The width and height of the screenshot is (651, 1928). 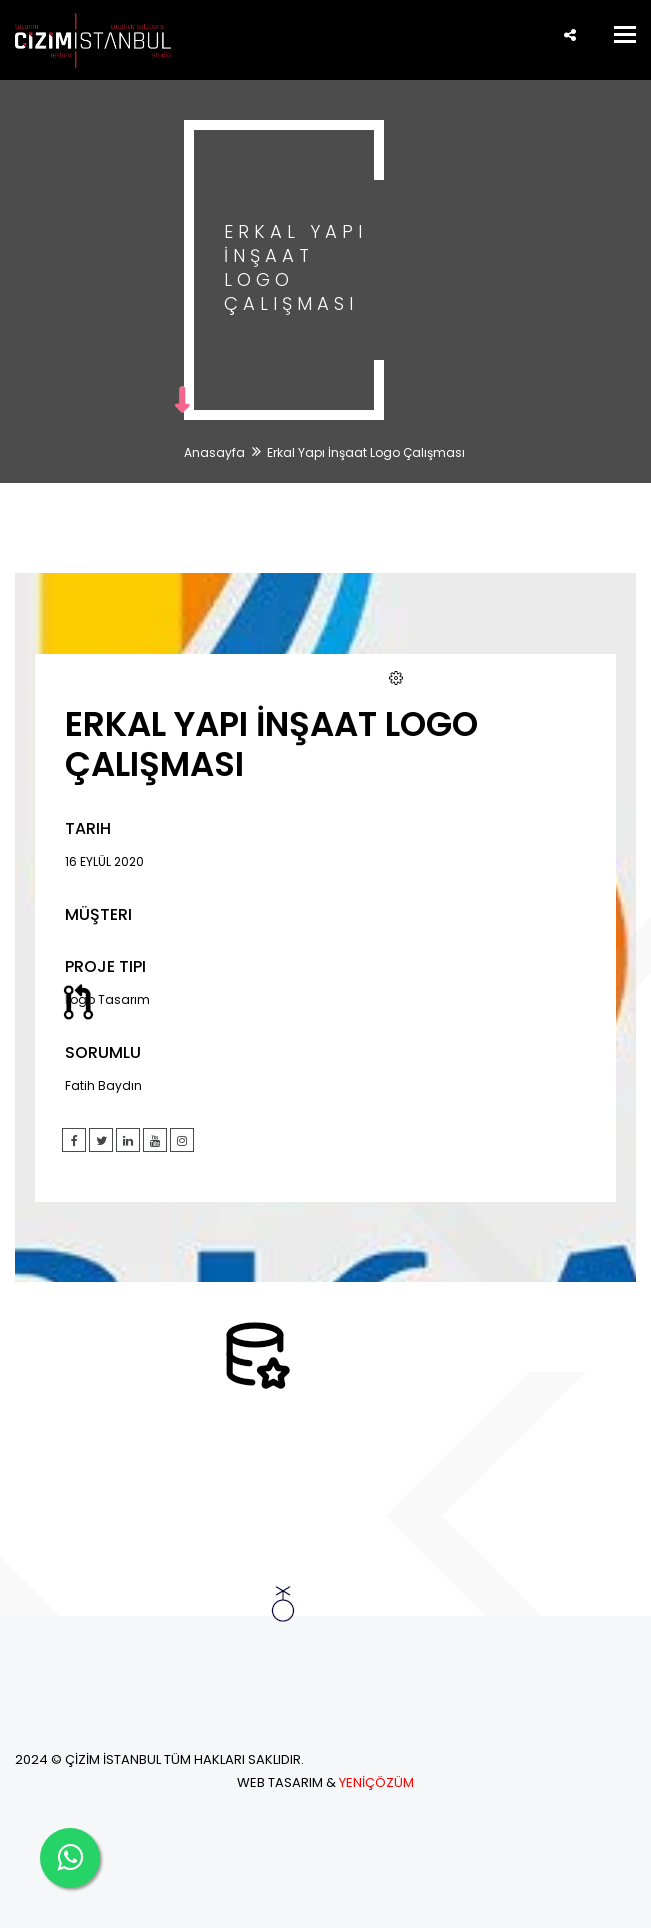 What do you see at coordinates (255, 1354) in the screenshot?
I see `mark a database as a favorite` at bounding box center [255, 1354].